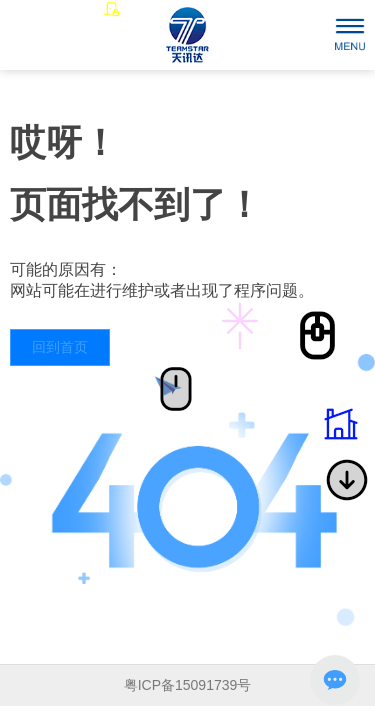 This screenshot has height=720, width=375. I want to click on download file or content, so click(347, 480).